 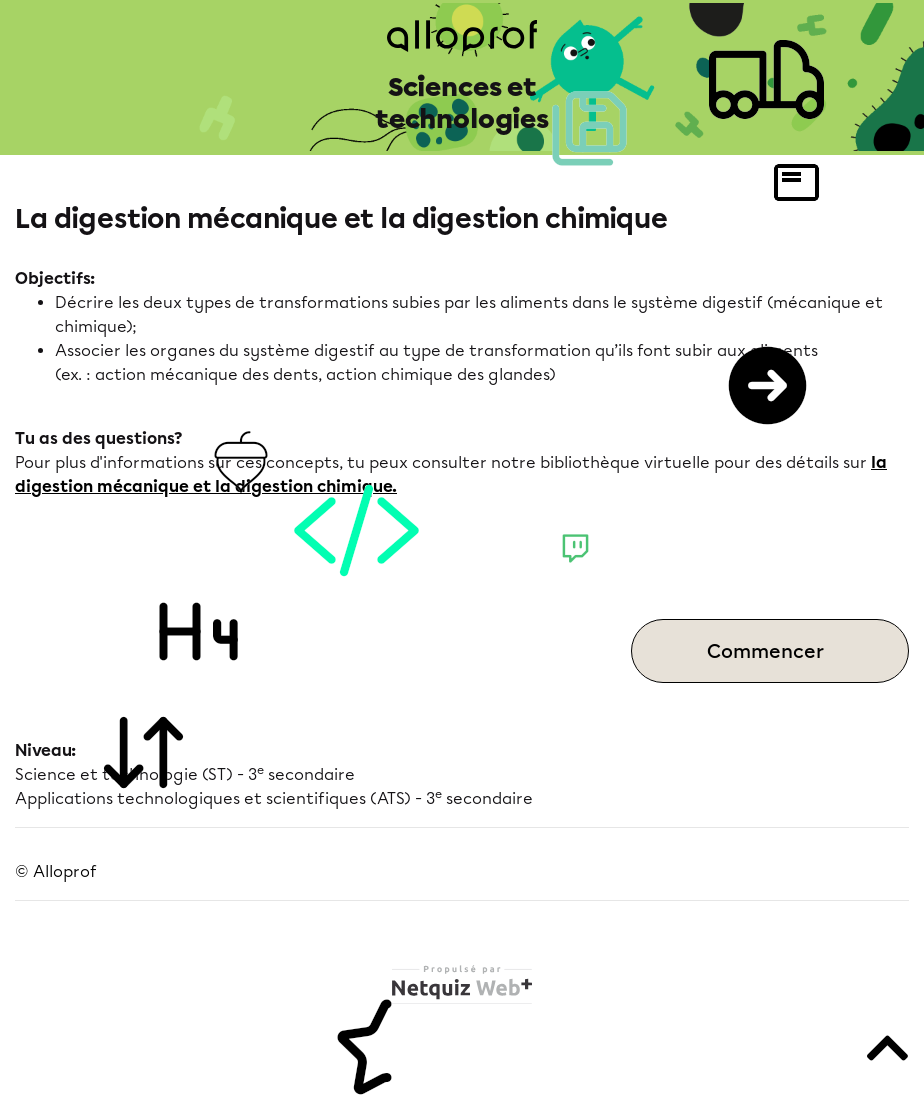 I want to click on open Twitch app, so click(x=575, y=548).